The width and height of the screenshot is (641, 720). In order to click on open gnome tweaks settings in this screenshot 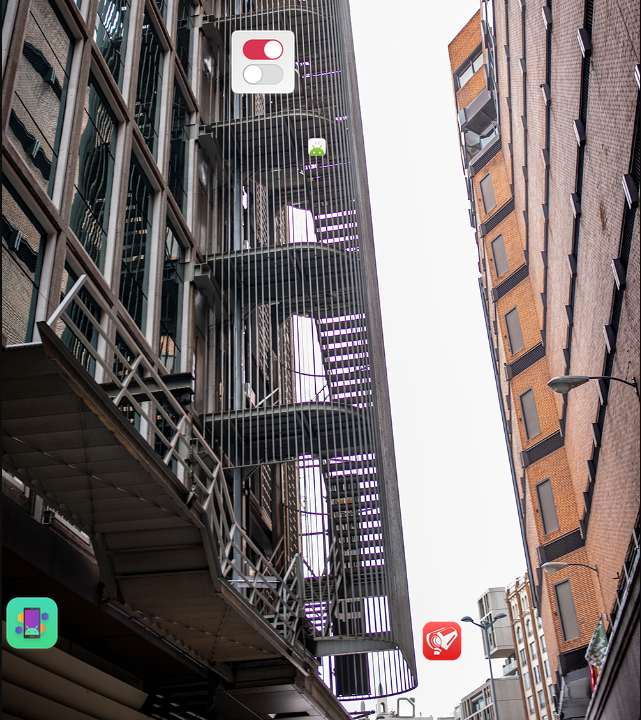, I will do `click(263, 62)`.